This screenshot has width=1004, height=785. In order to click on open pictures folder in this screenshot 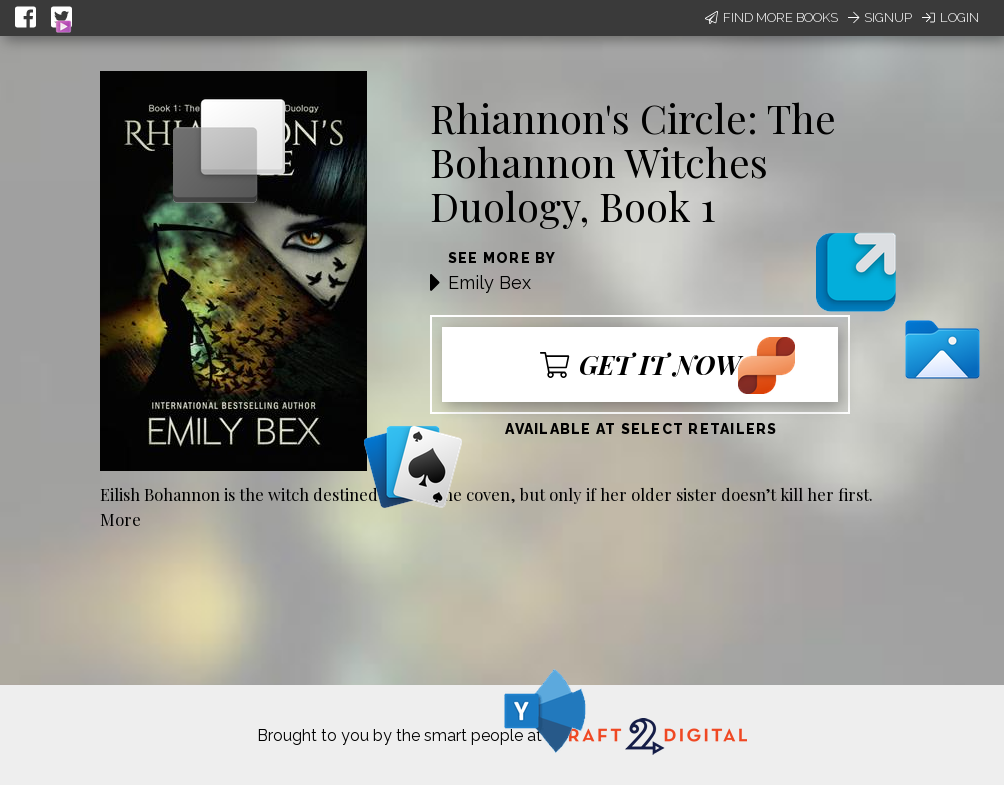, I will do `click(942, 351)`.